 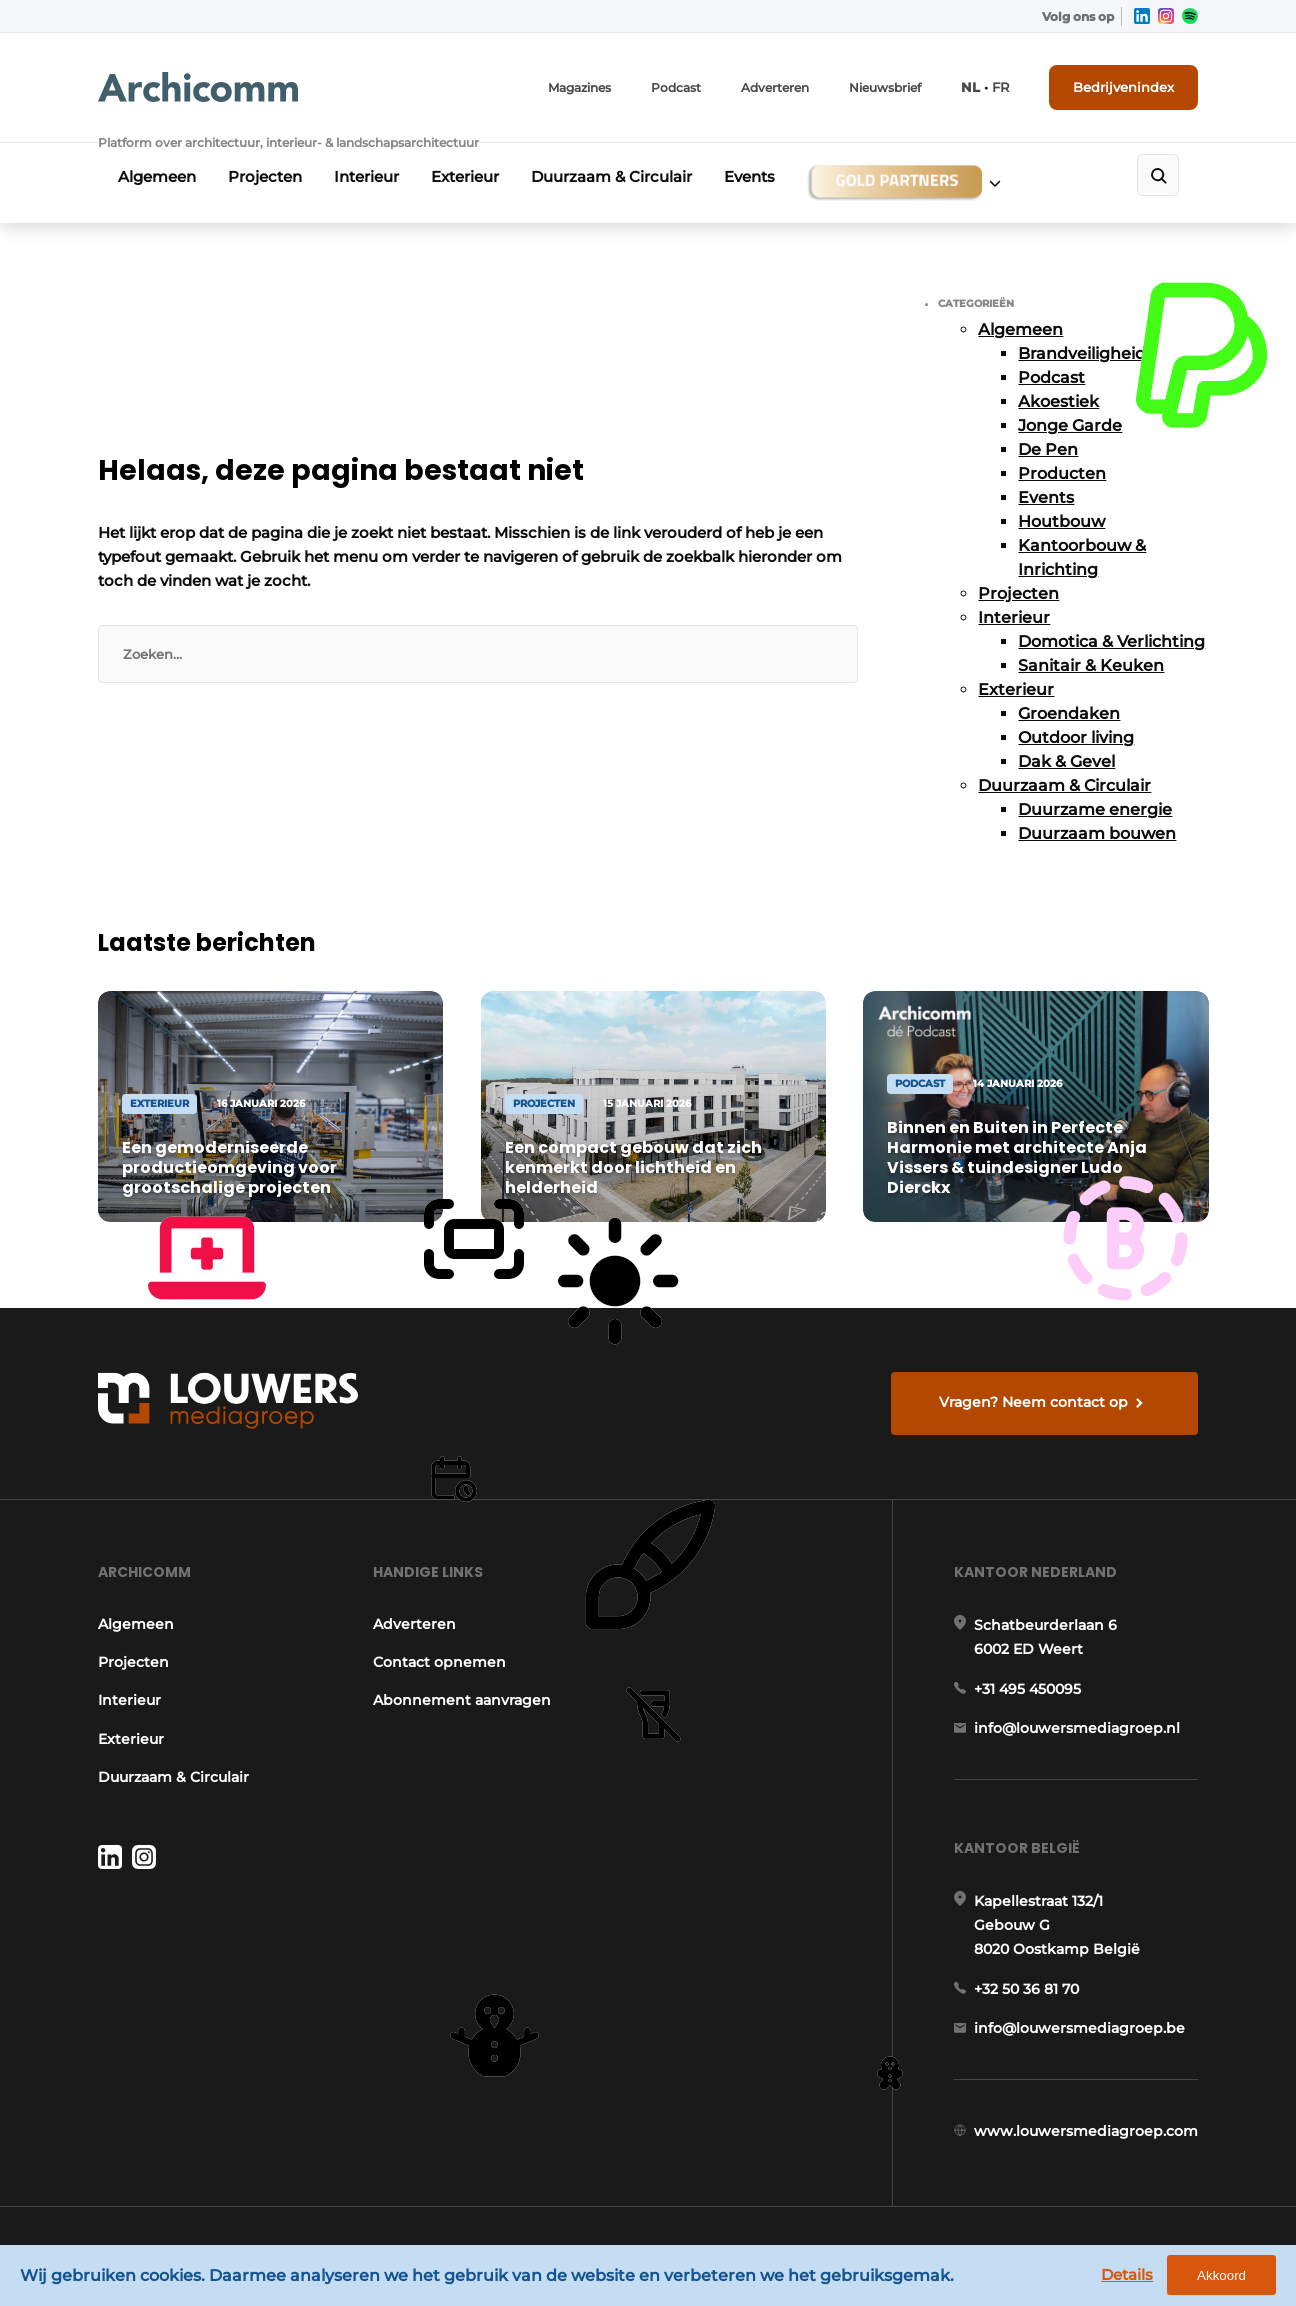 What do you see at coordinates (207, 1258) in the screenshot?
I see `access telemedicine or virtual healthcare services` at bounding box center [207, 1258].